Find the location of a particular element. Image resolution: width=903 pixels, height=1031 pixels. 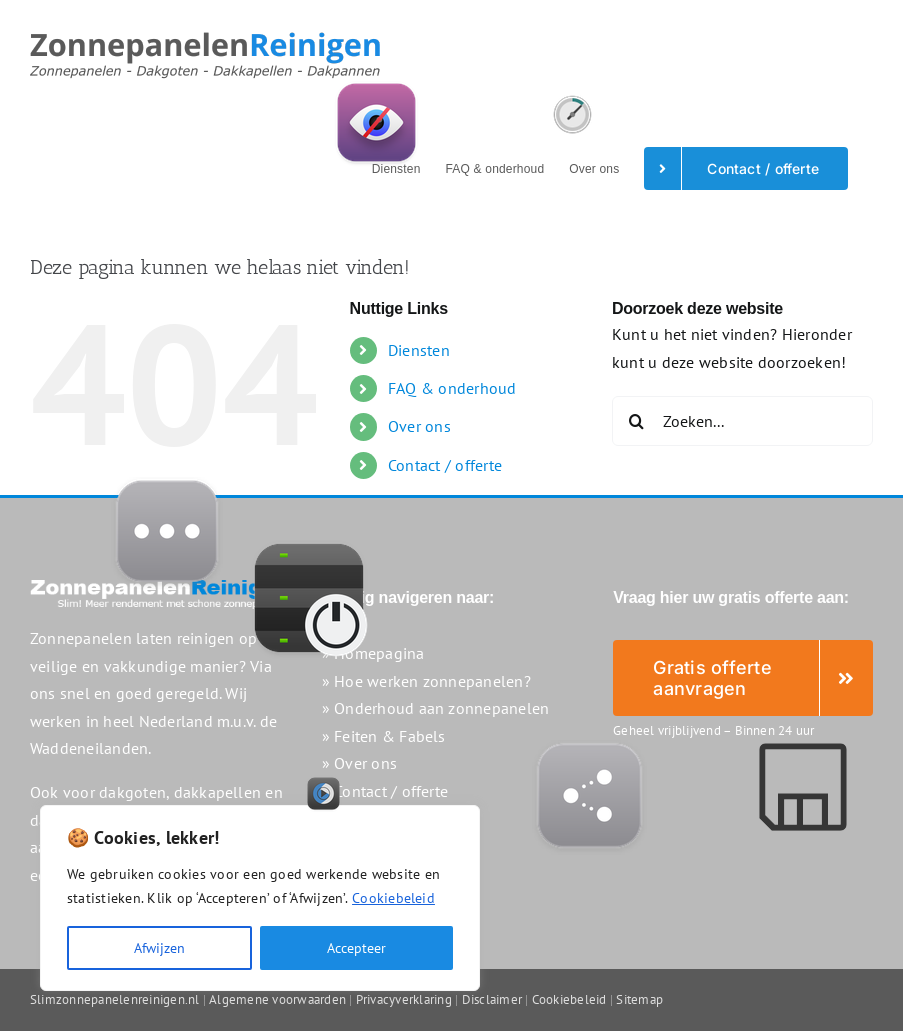

save current file or document is located at coordinates (803, 787).